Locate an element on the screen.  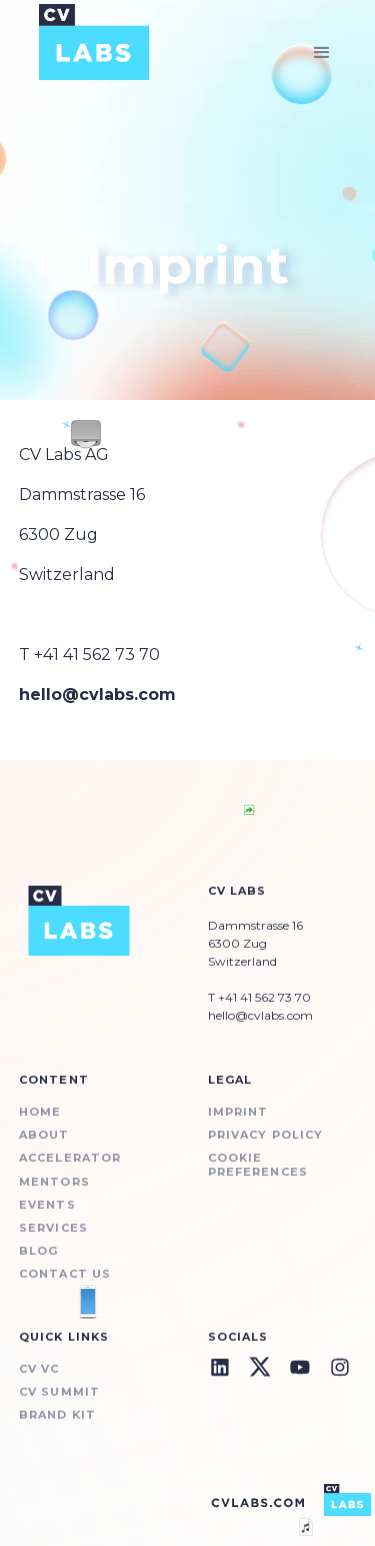
access optical drive or disc reader is located at coordinates (86, 433).